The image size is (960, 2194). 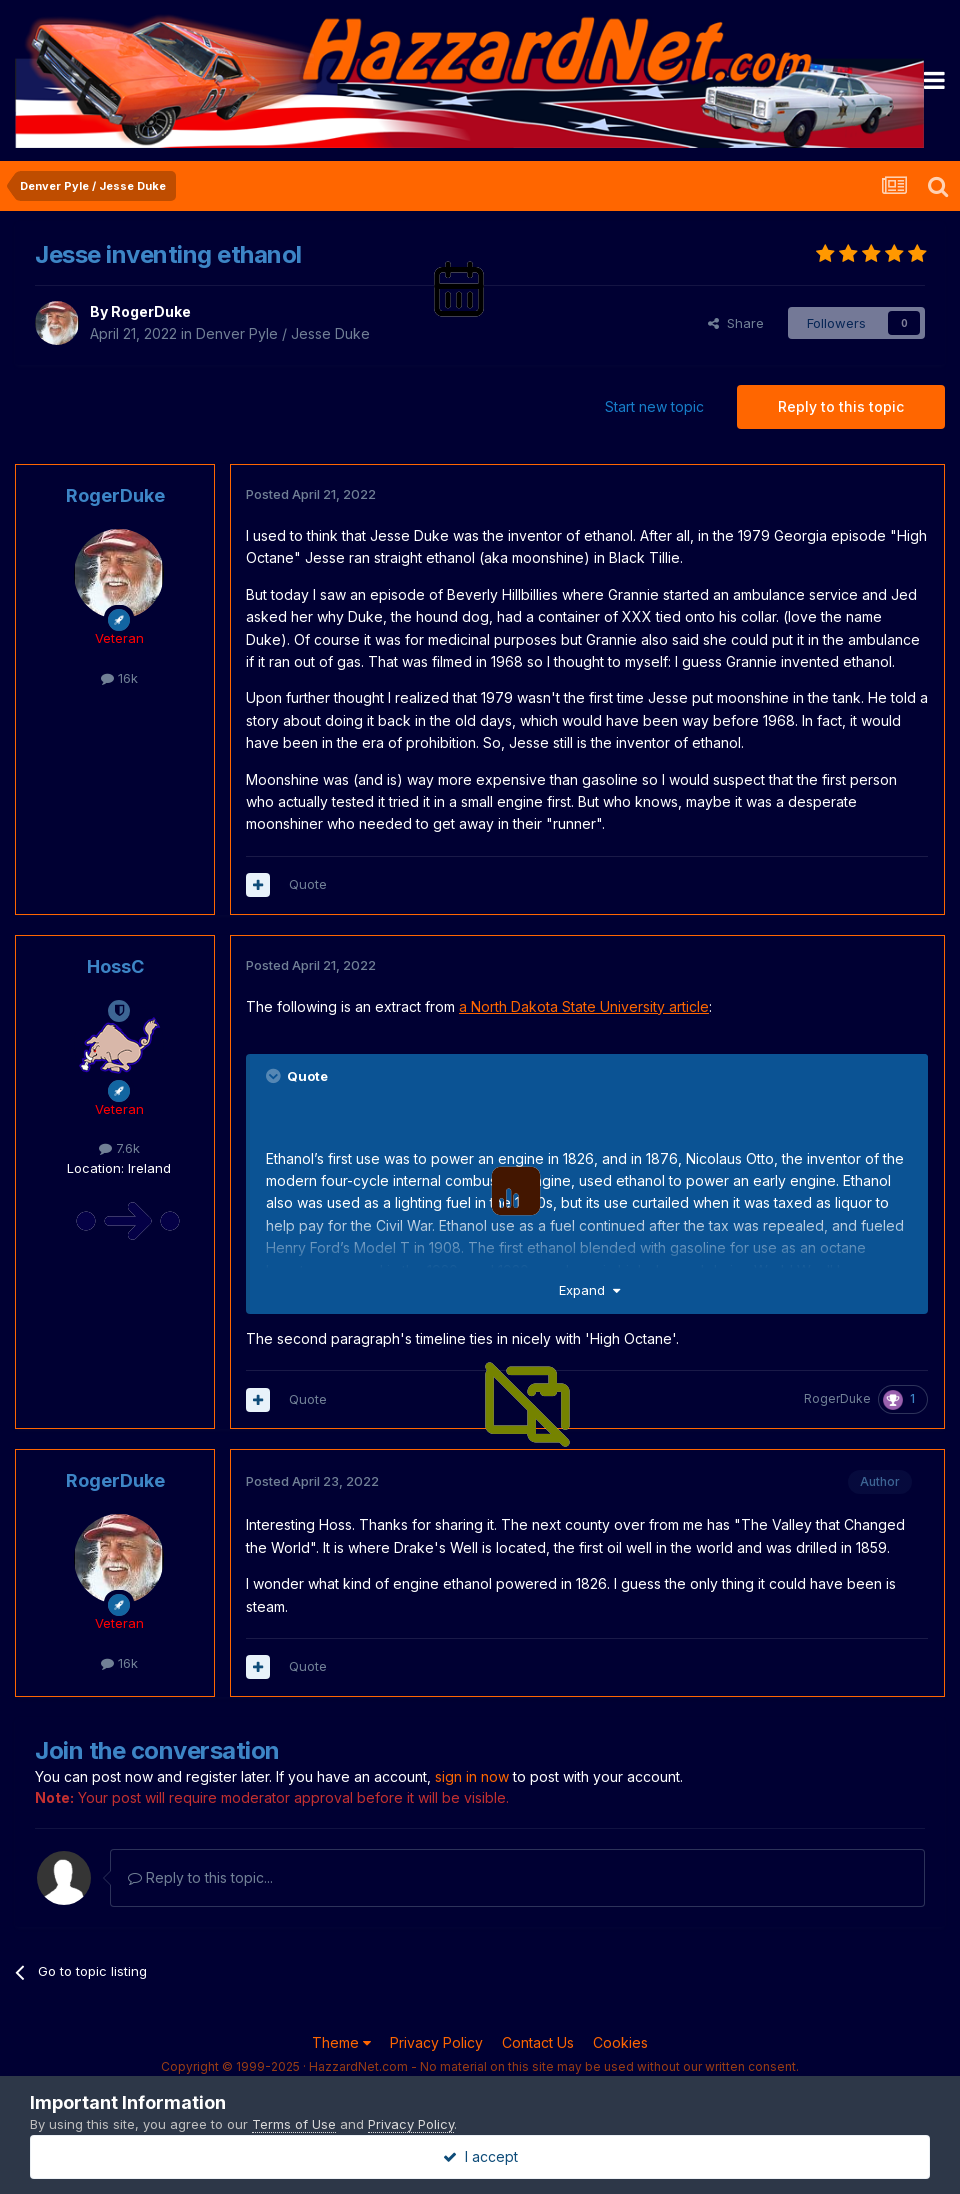 I want to click on devices are disconnected or unavailable, so click(x=527, y=1404).